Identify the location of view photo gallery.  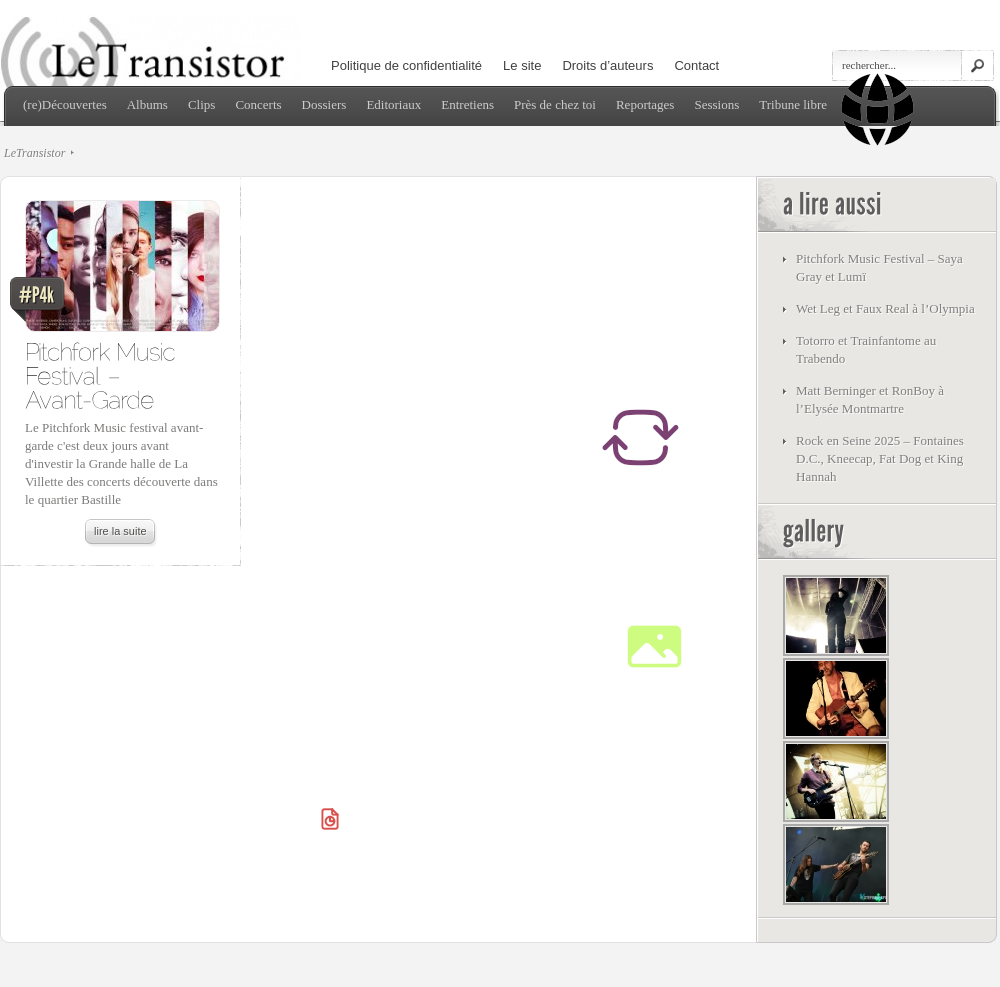
(654, 646).